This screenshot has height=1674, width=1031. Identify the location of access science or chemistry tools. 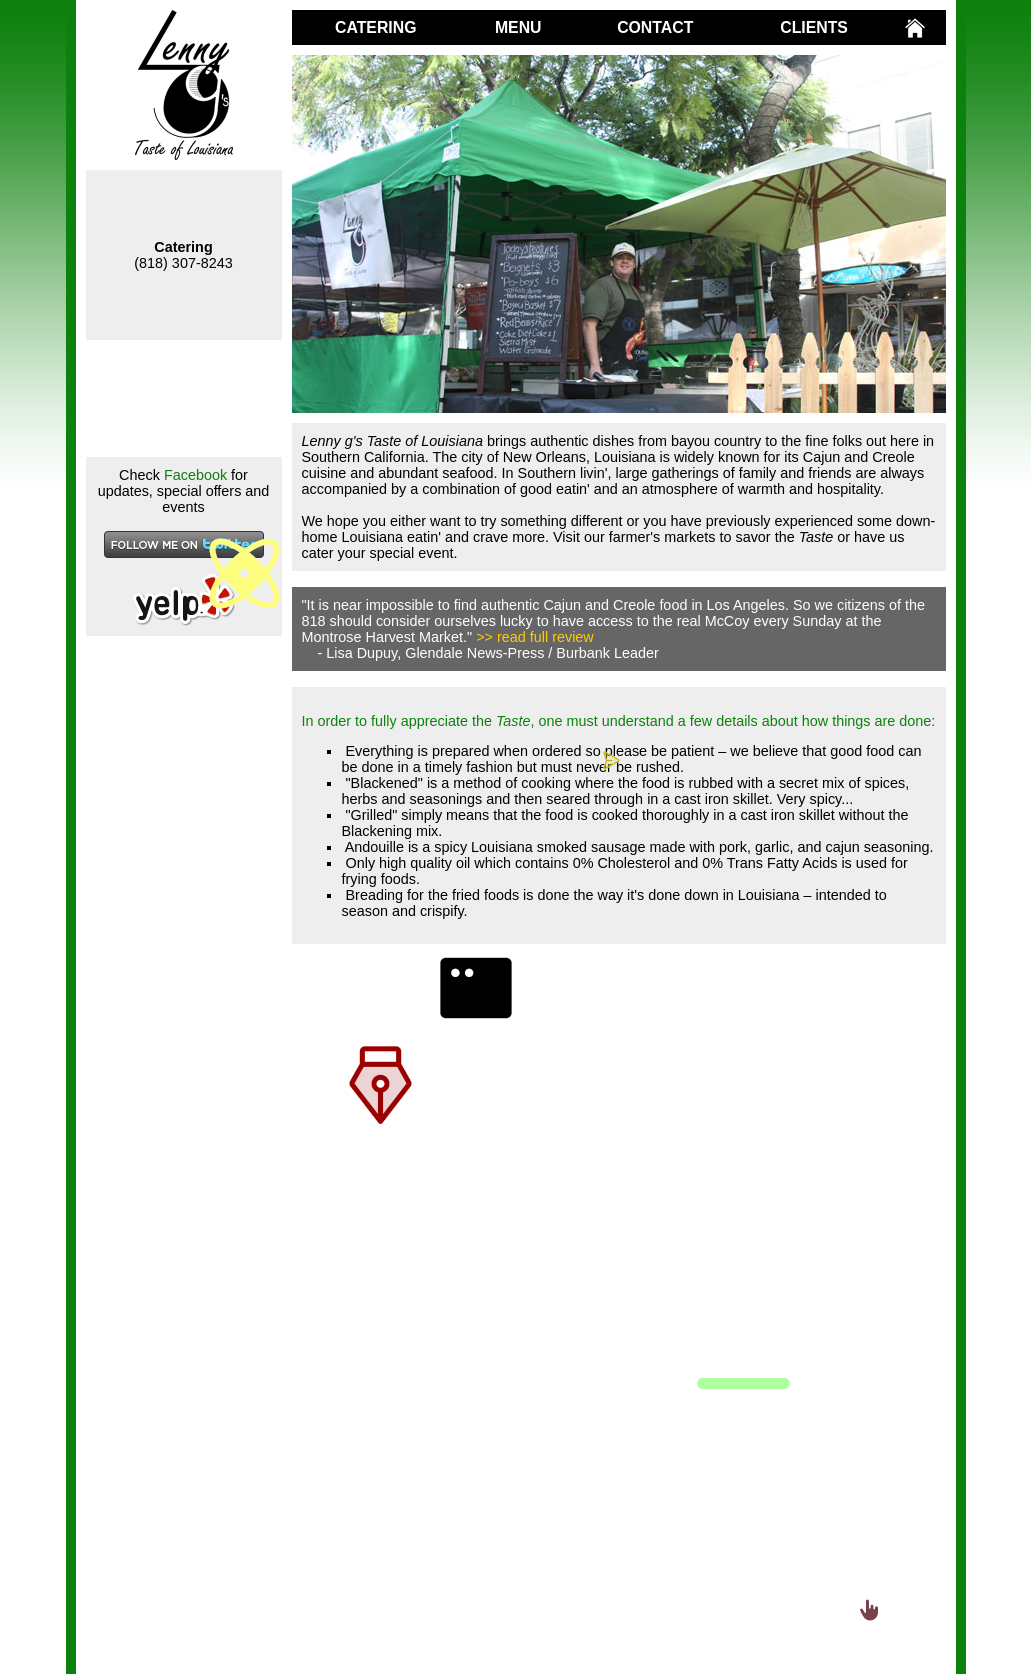
(244, 573).